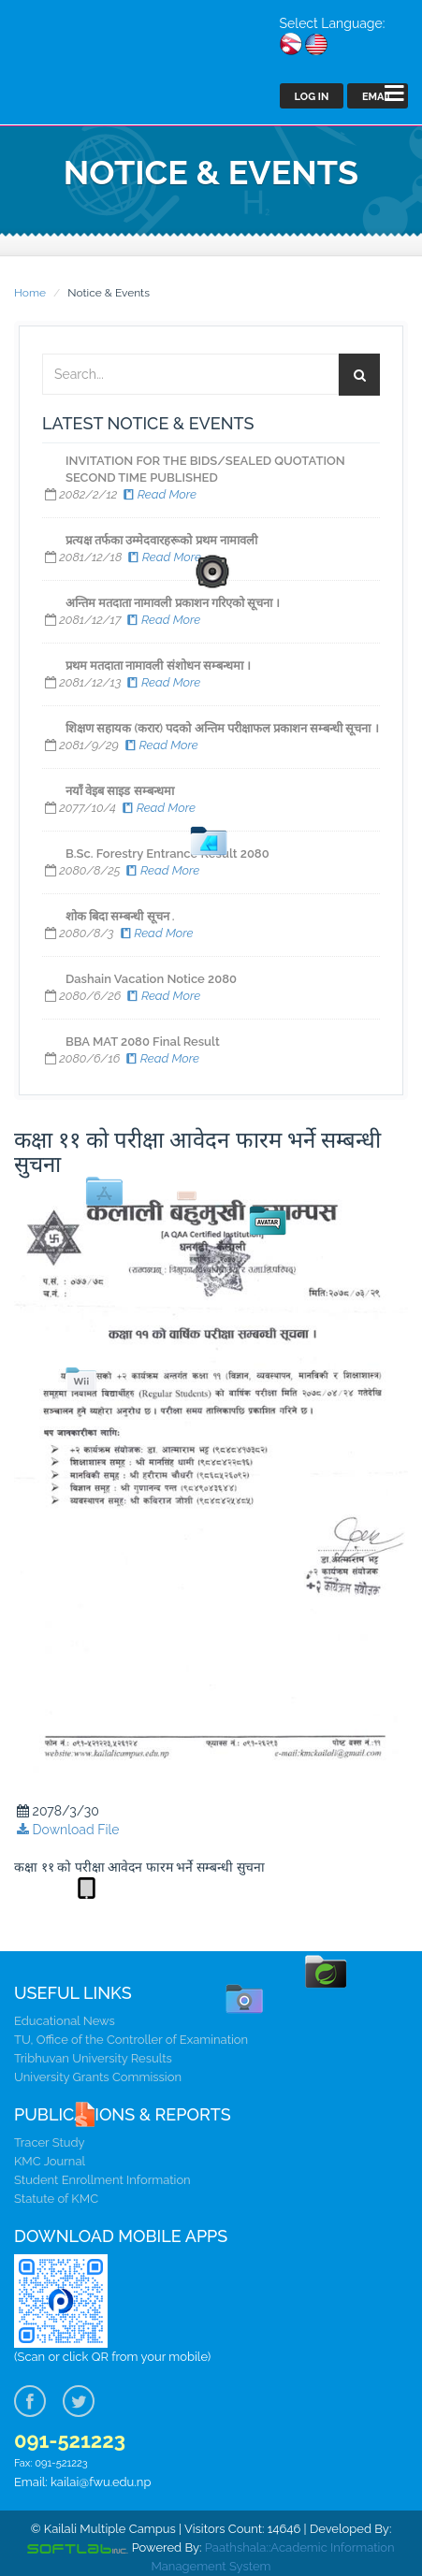 The width and height of the screenshot is (422, 2576). What do you see at coordinates (86, 1888) in the screenshot?
I see `view connected iPad device` at bounding box center [86, 1888].